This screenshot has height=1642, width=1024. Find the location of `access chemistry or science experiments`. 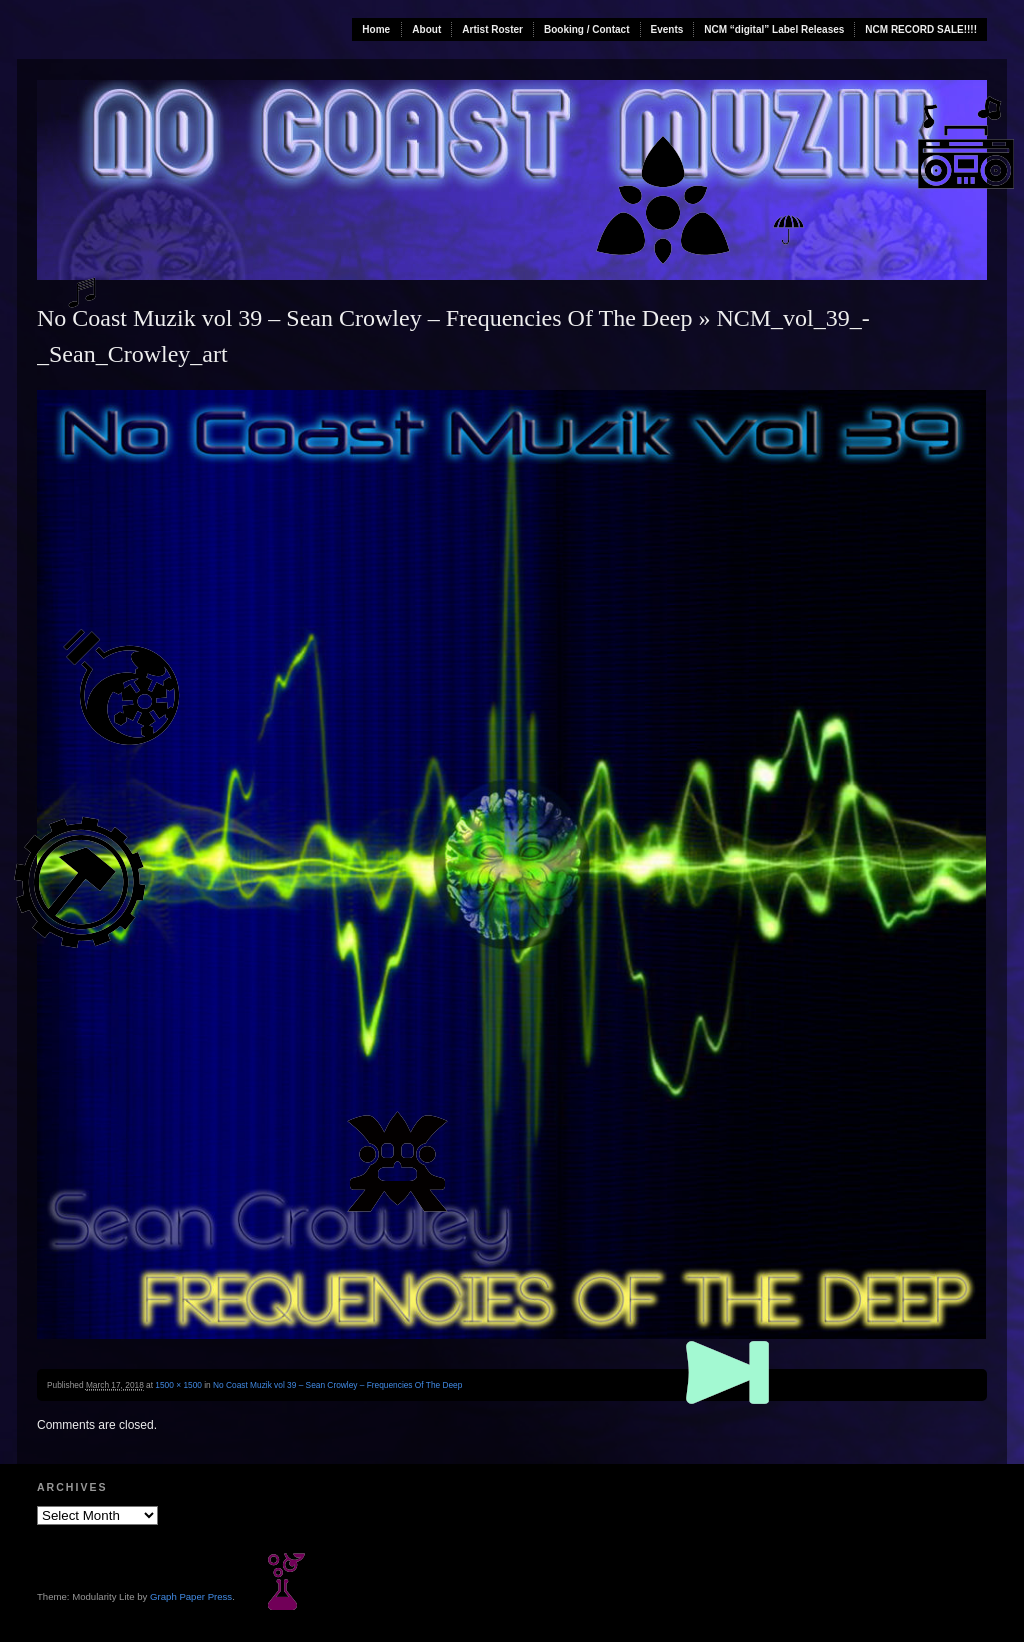

access chemistry or science experiments is located at coordinates (282, 1581).